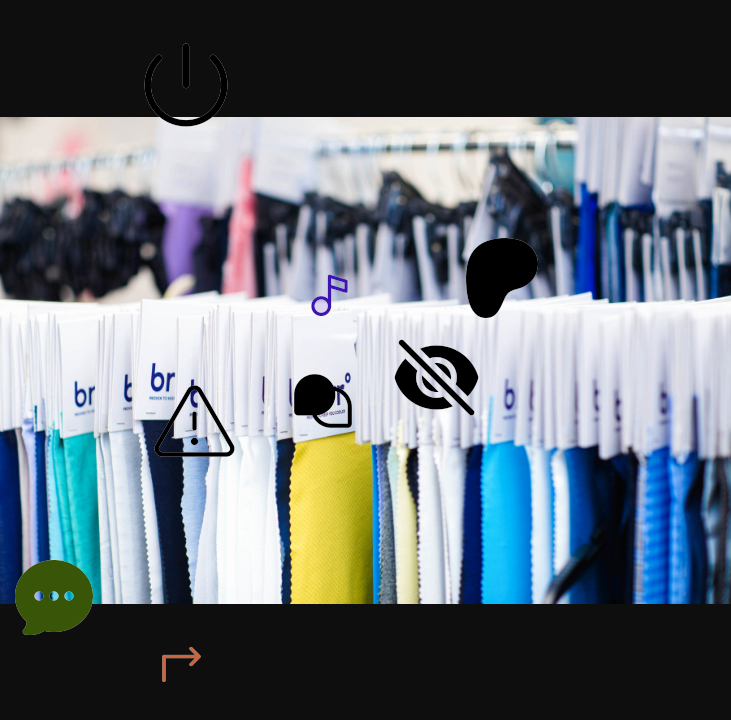 The height and width of the screenshot is (720, 731). I want to click on forward or share content, so click(181, 664).